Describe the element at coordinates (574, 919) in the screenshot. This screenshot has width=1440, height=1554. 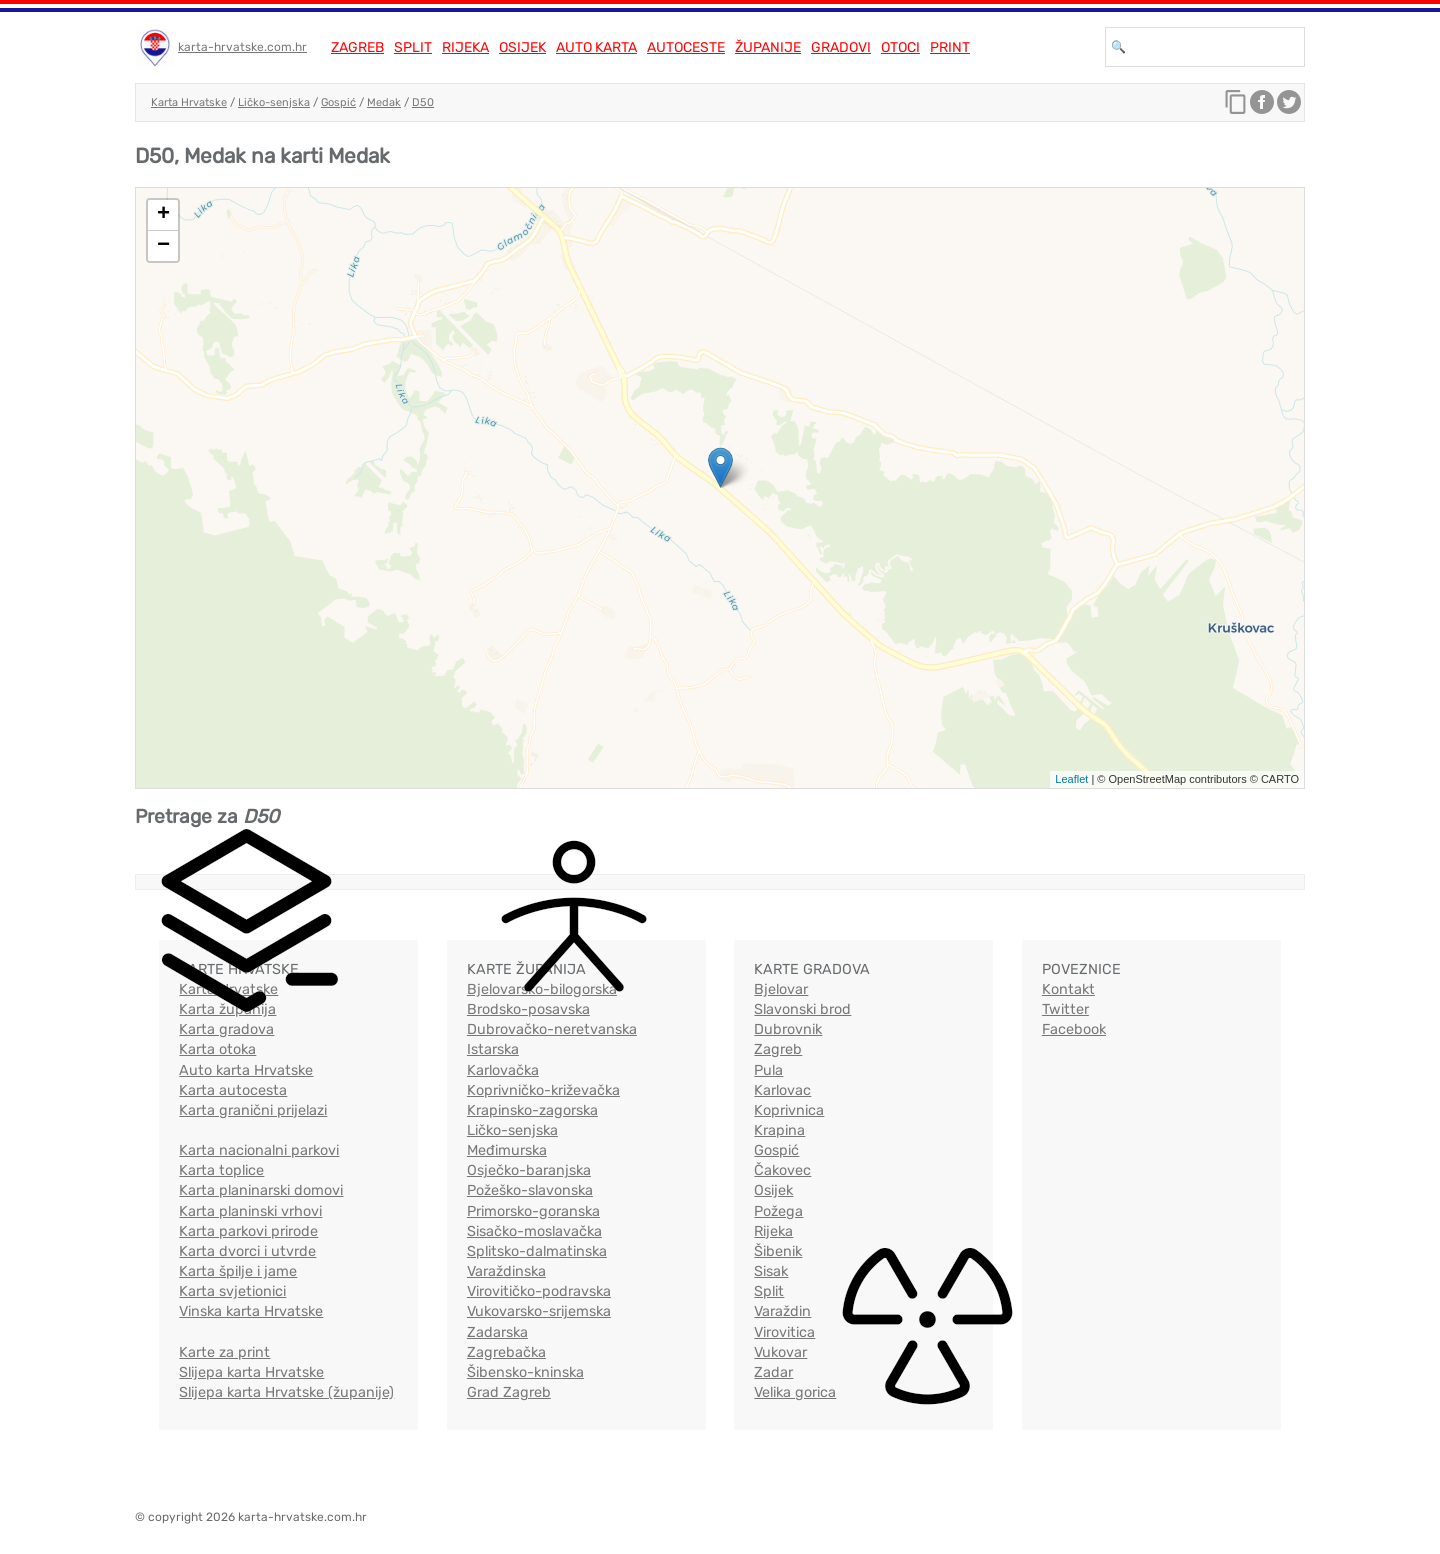
I see `view user profile` at that location.